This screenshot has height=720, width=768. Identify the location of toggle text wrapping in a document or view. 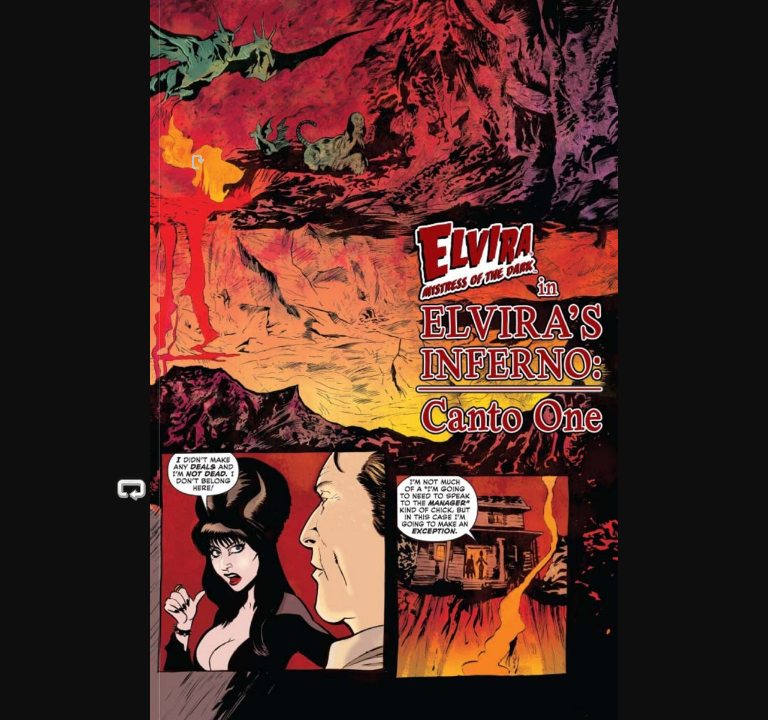
(197, 162).